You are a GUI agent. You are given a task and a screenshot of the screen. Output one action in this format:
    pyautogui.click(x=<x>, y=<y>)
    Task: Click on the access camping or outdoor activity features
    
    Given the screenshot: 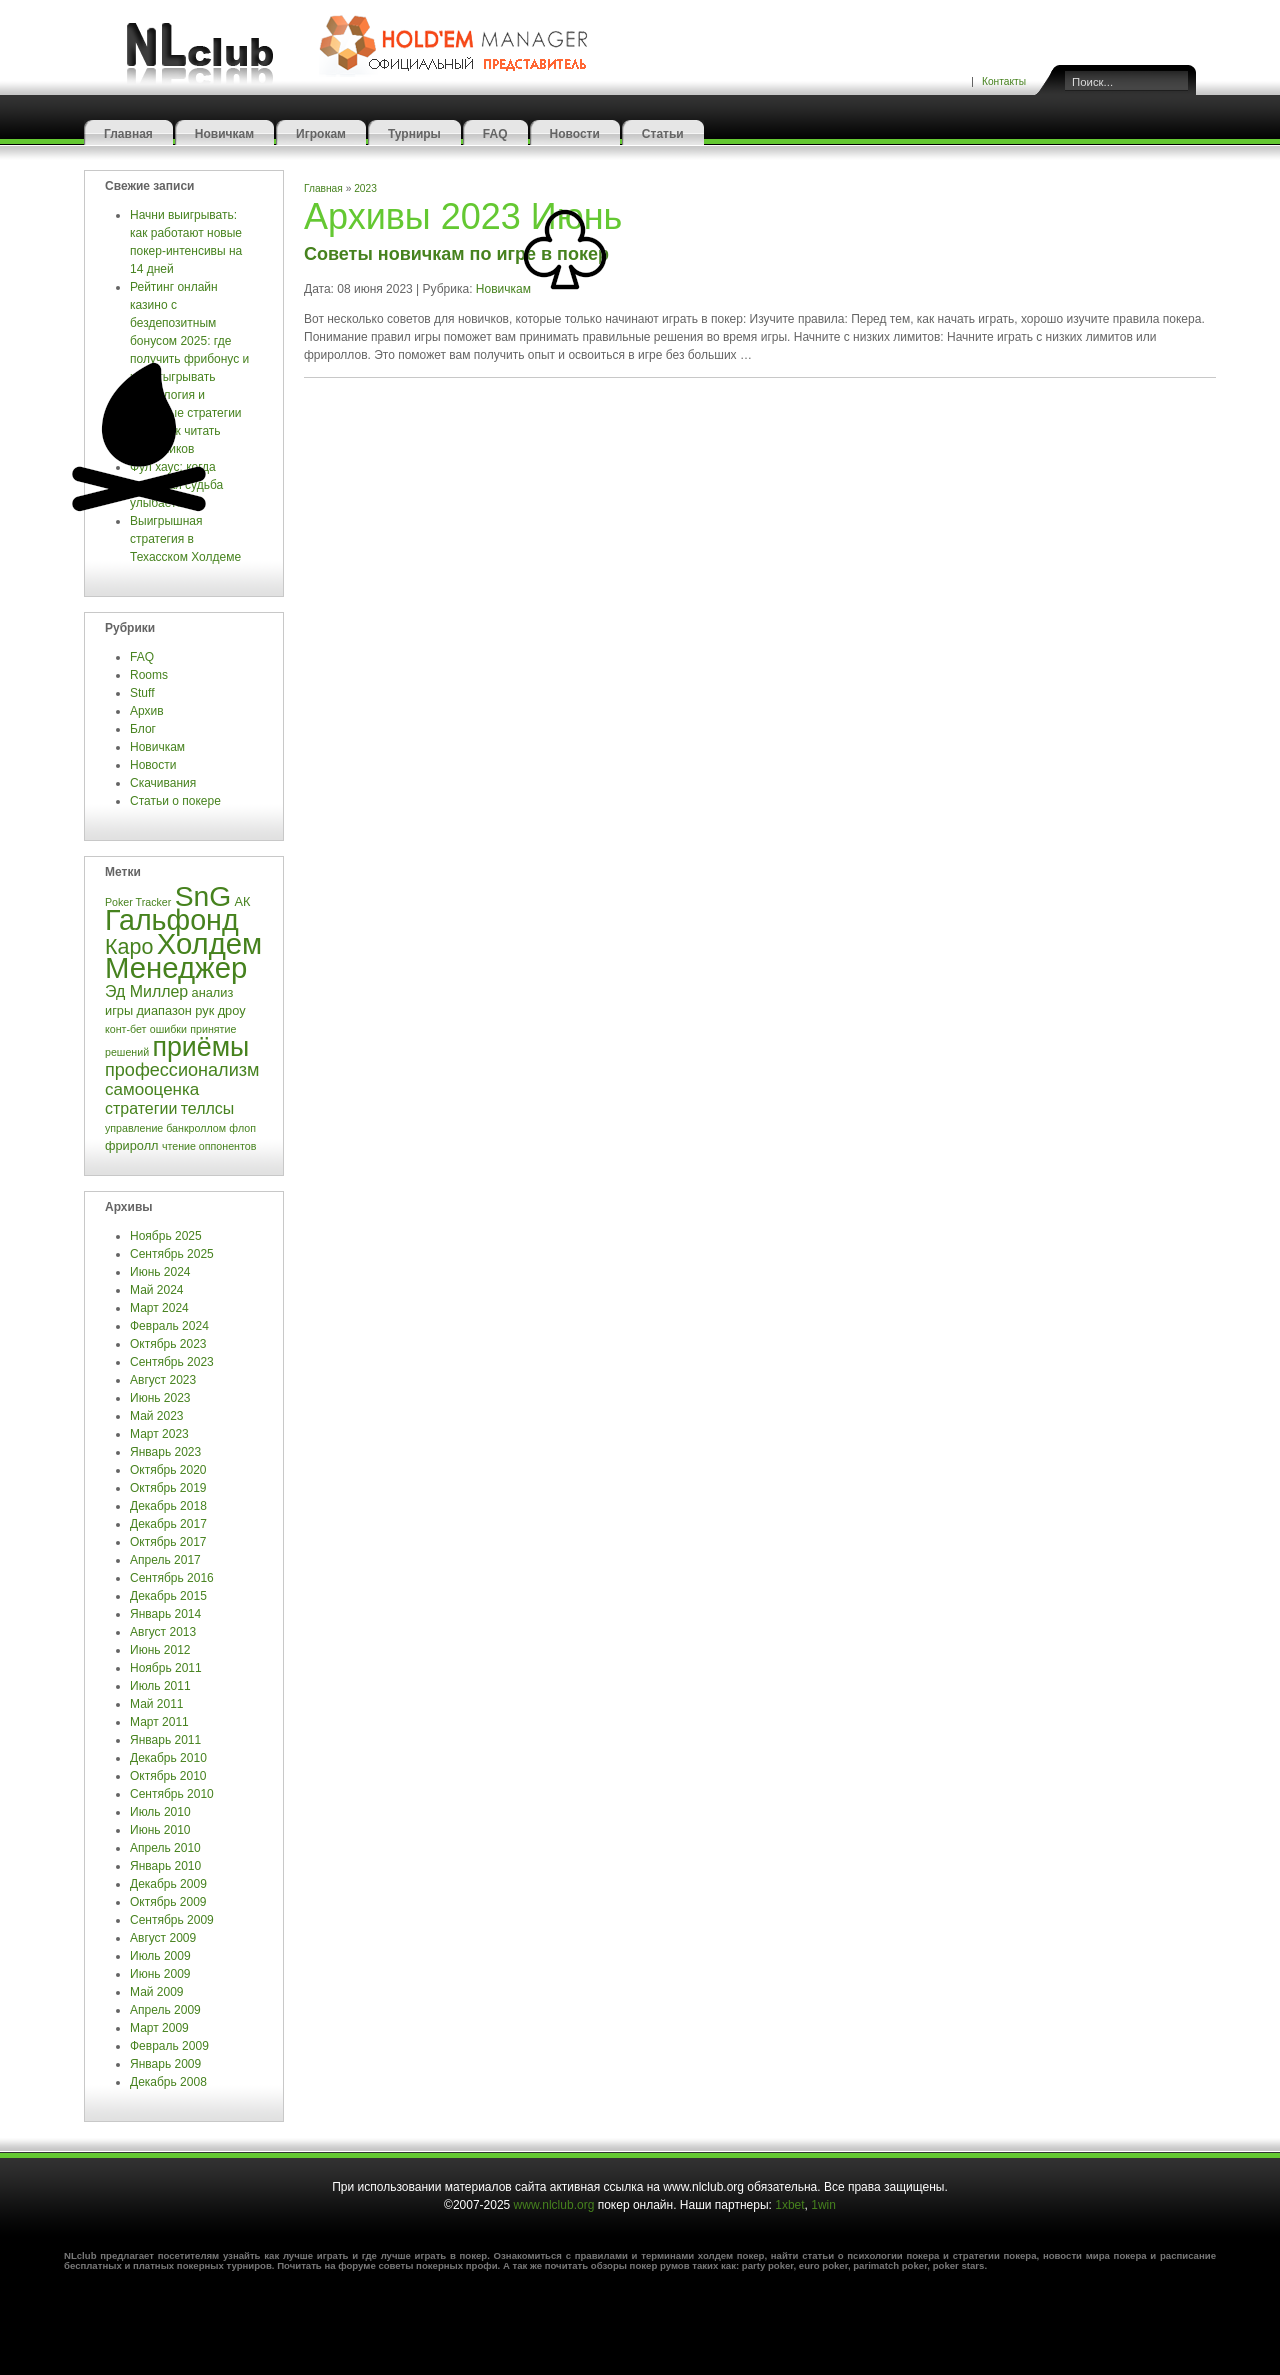 What is the action you would take?
    pyautogui.click(x=139, y=437)
    